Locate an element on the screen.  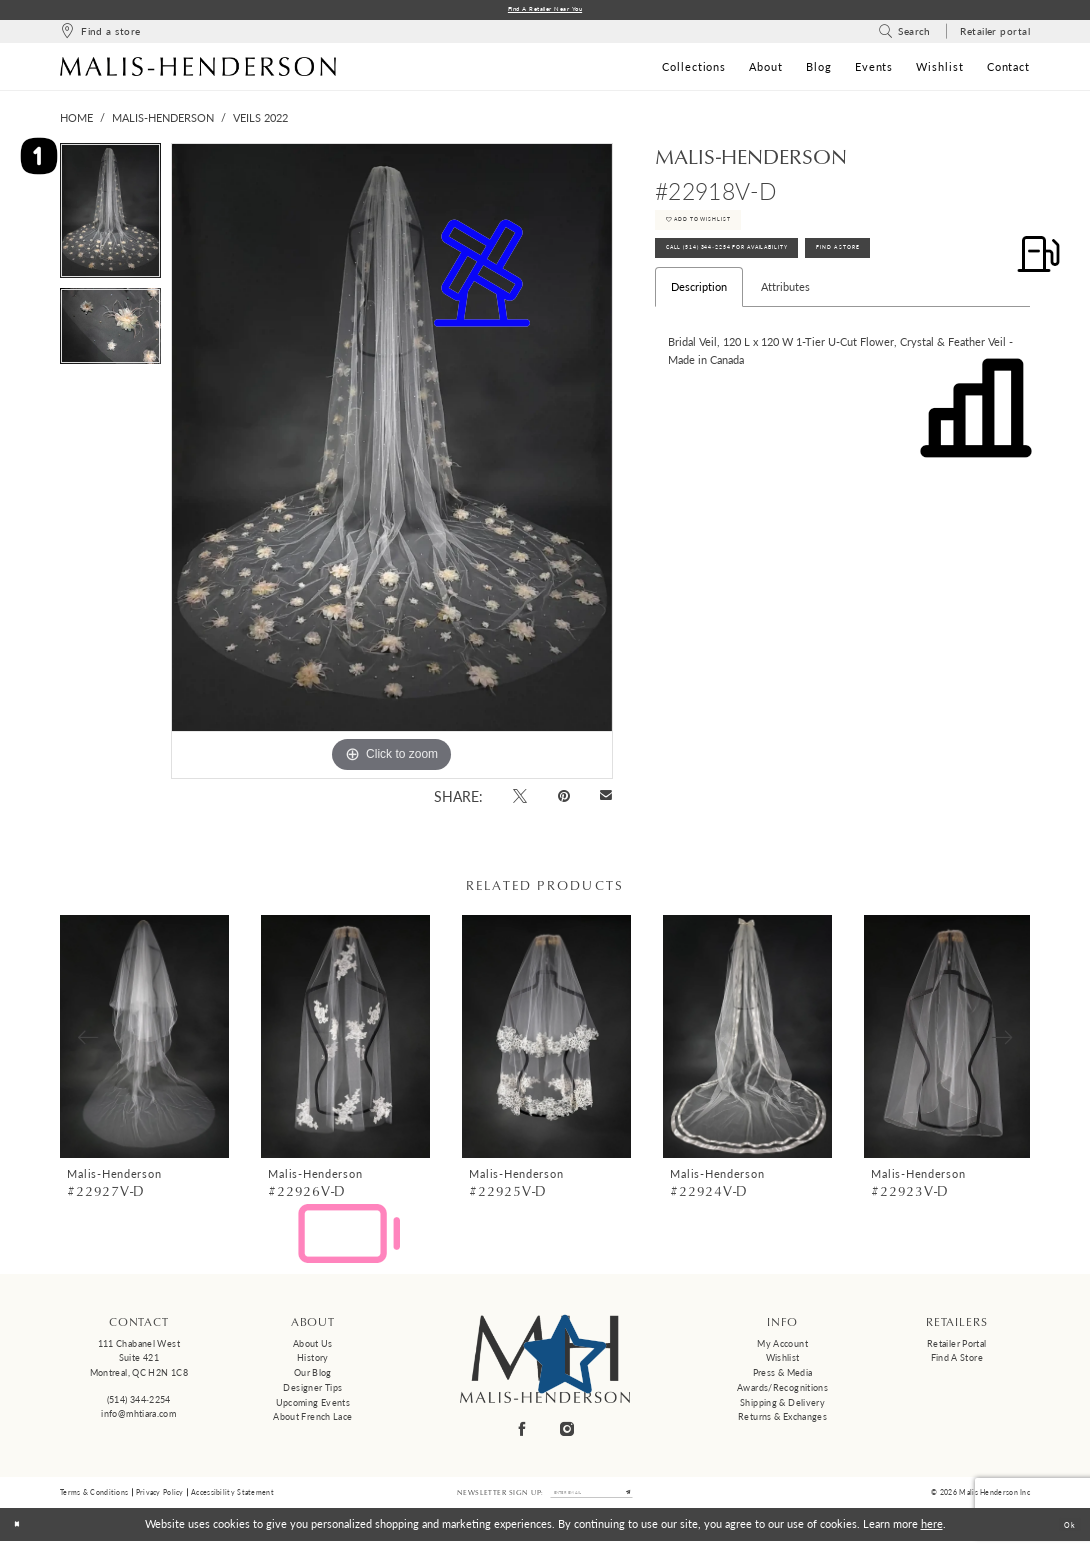
indicates wind or renewable energy settings is located at coordinates (482, 275).